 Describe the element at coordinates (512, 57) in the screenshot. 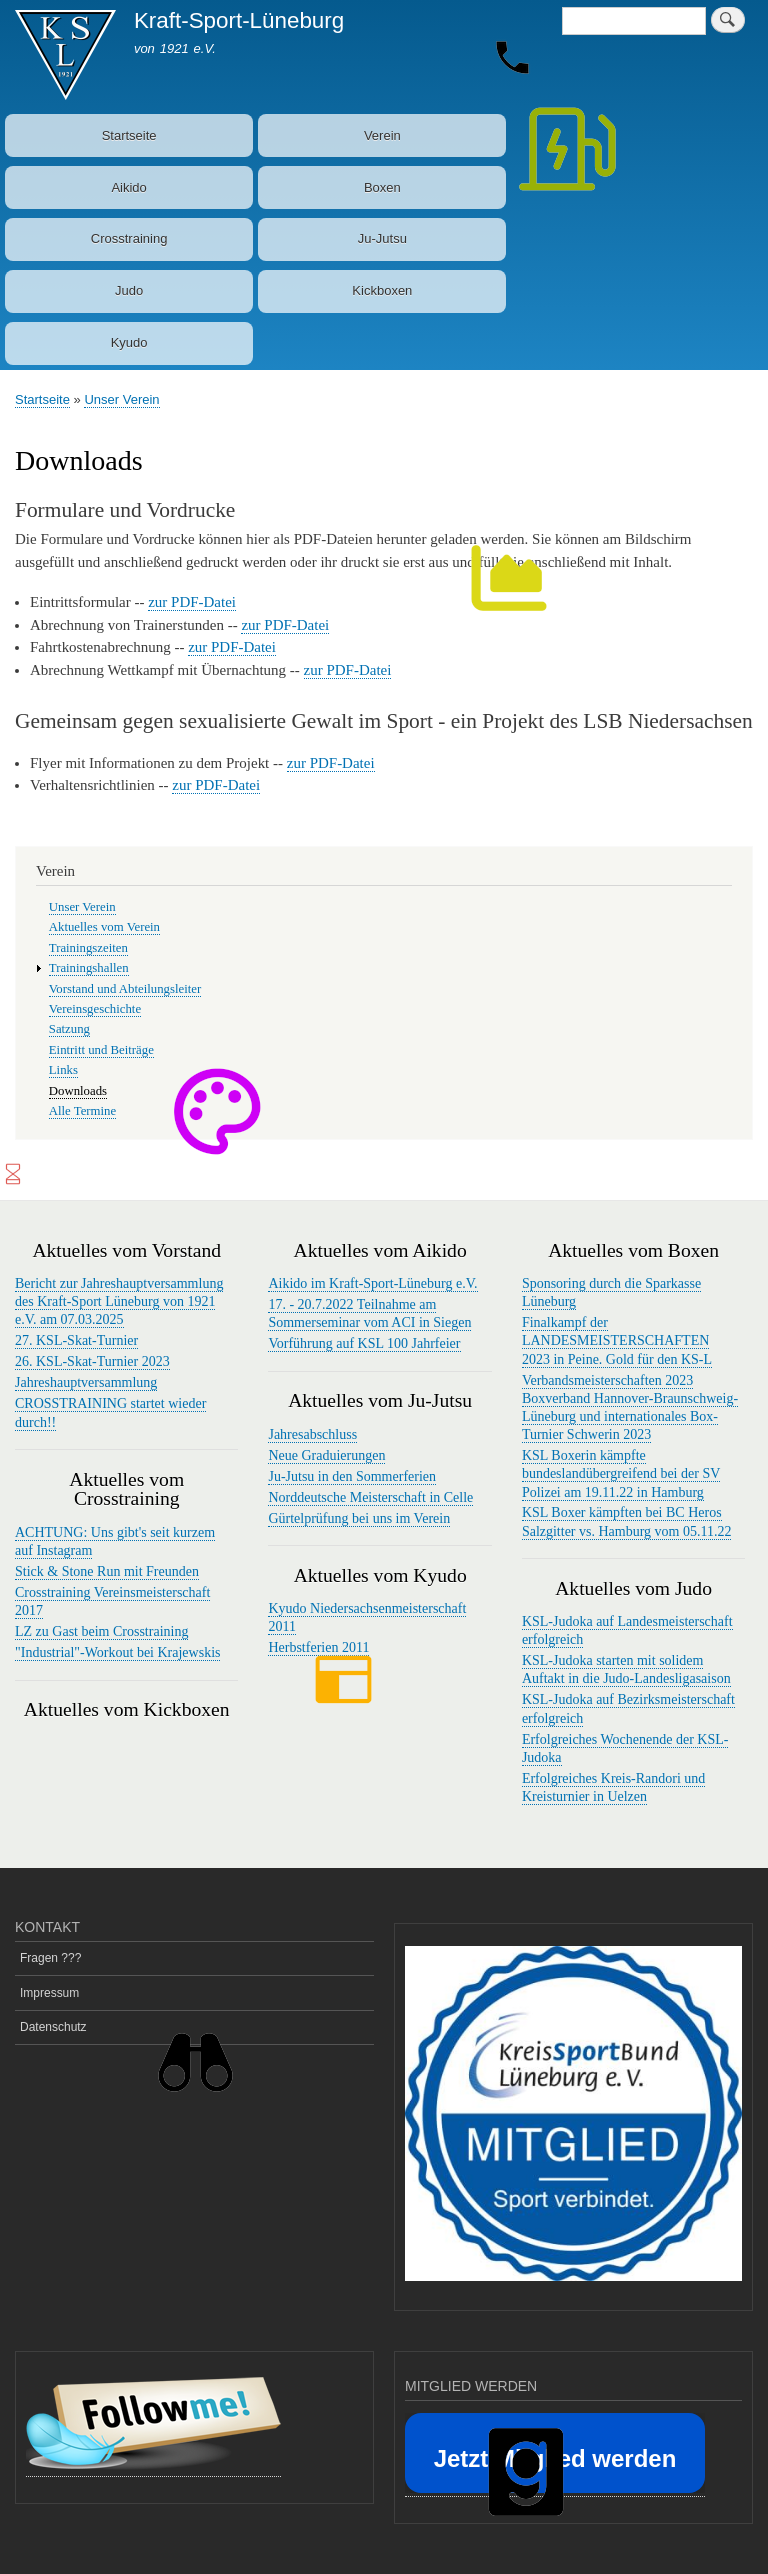

I see `make a phone call` at that location.